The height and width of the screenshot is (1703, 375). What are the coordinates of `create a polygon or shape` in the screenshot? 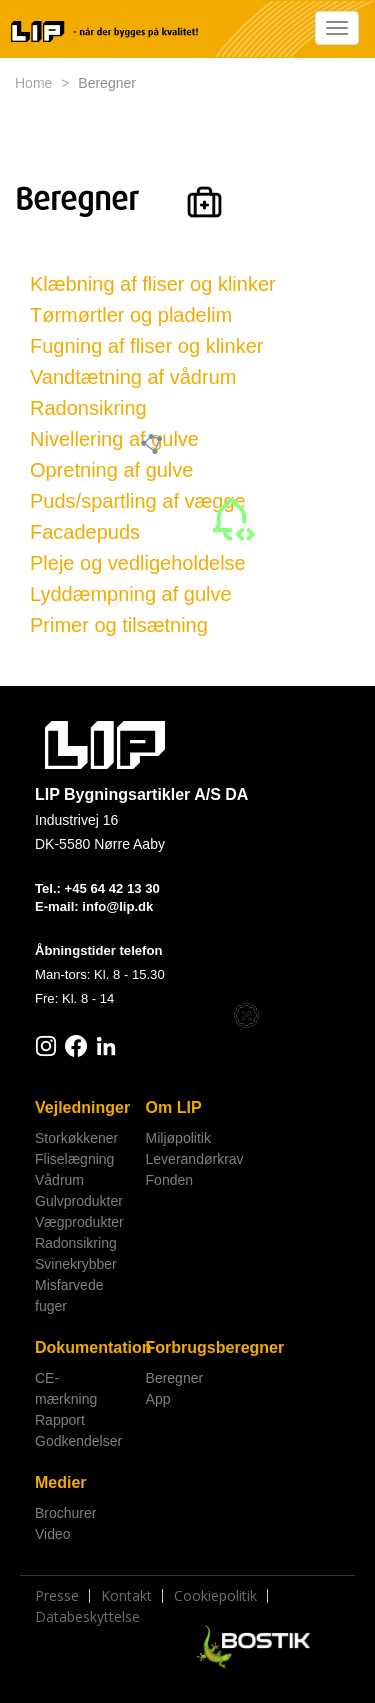 It's located at (152, 444).